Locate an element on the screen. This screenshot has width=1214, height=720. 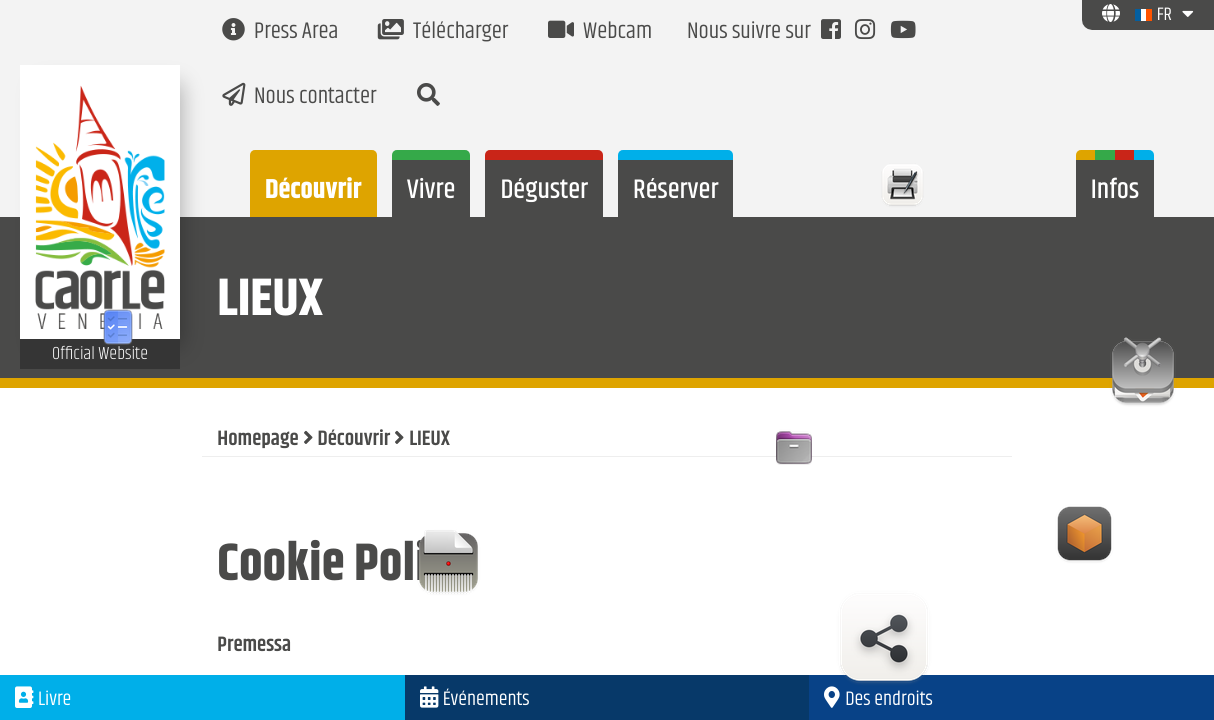
open sharing preferences is located at coordinates (884, 637).